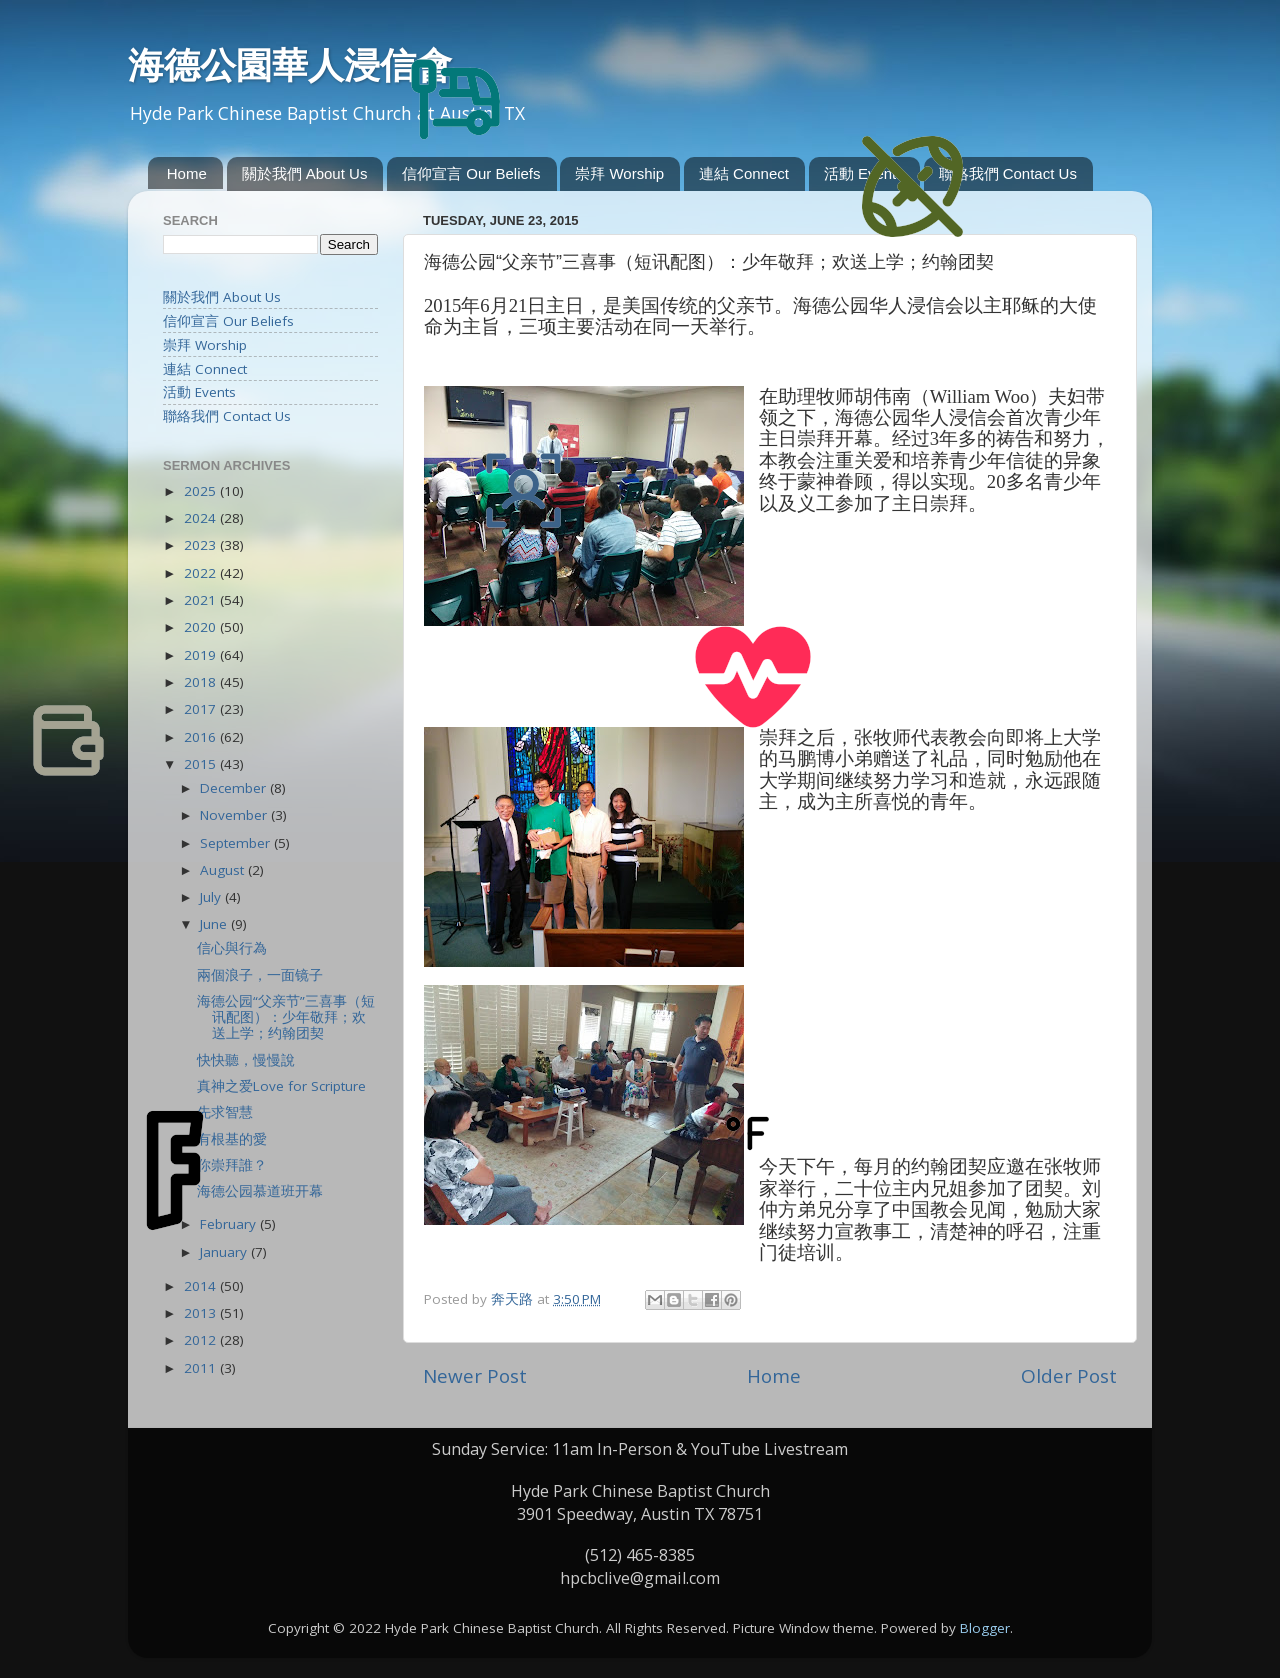  What do you see at coordinates (176, 1170) in the screenshot?
I see `launch fortnite game` at bounding box center [176, 1170].